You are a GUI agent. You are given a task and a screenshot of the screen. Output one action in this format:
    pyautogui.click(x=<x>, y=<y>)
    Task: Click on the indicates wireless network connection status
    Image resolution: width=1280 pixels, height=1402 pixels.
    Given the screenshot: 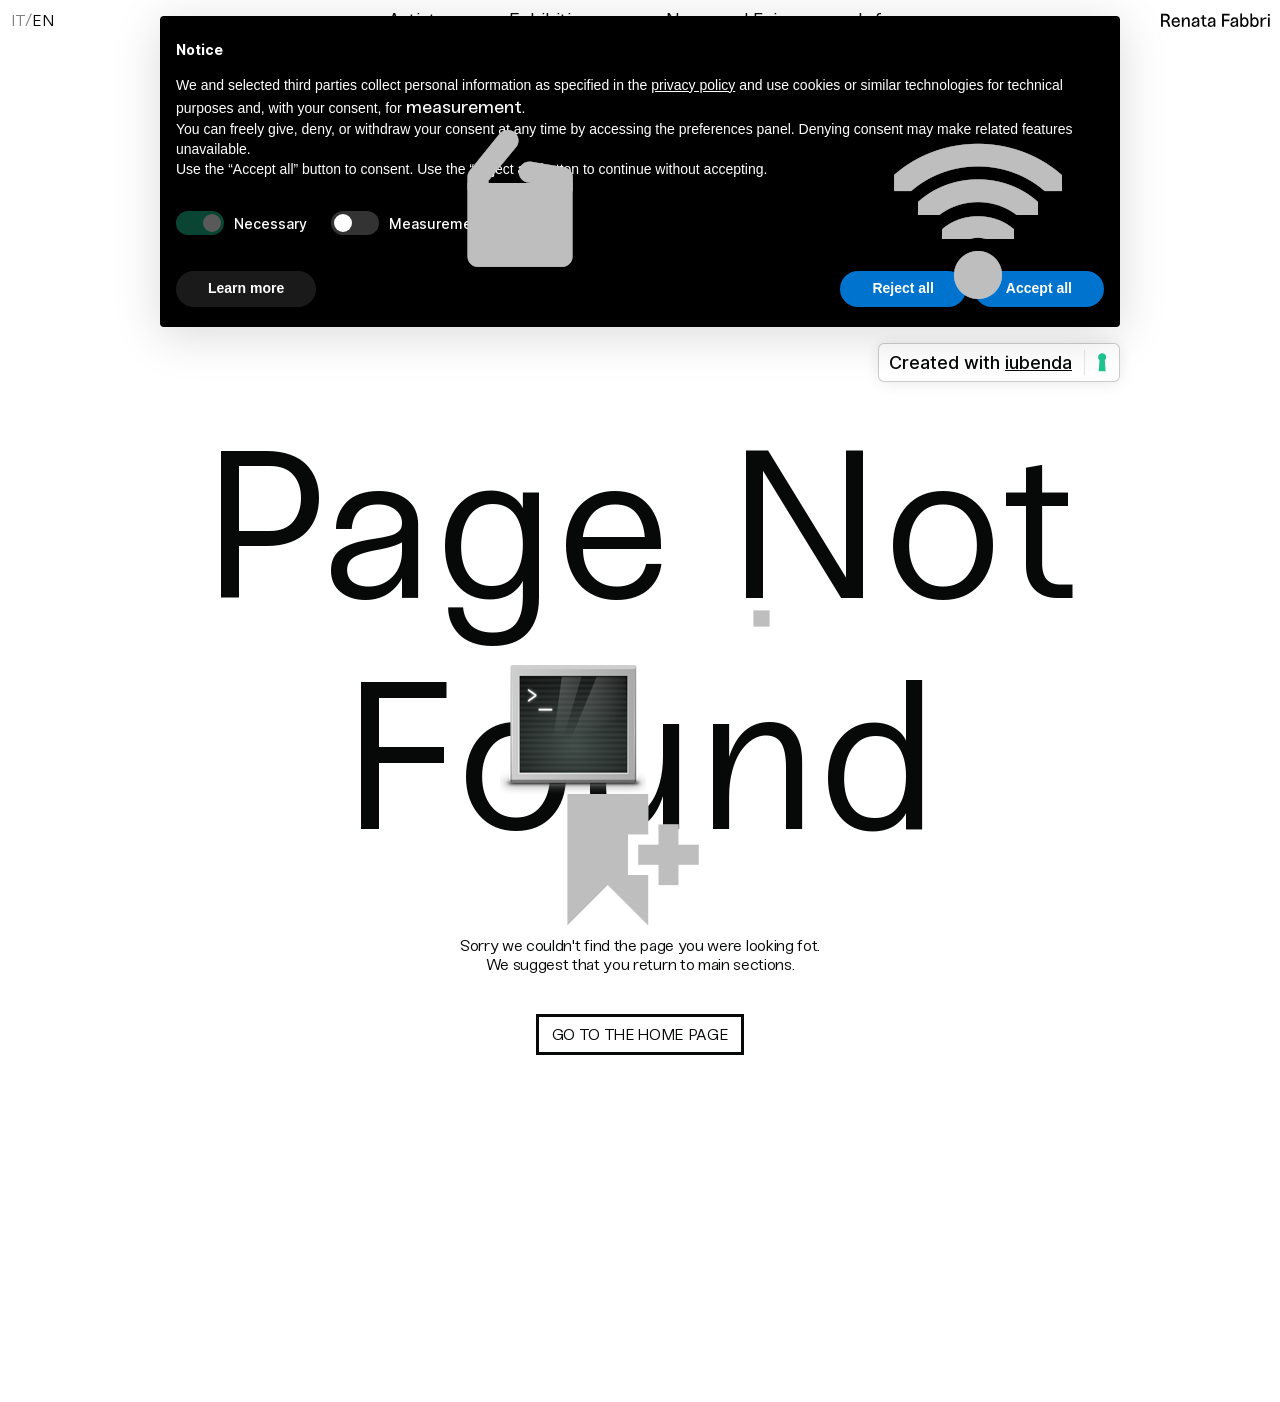 What is the action you would take?
    pyautogui.click(x=978, y=215)
    